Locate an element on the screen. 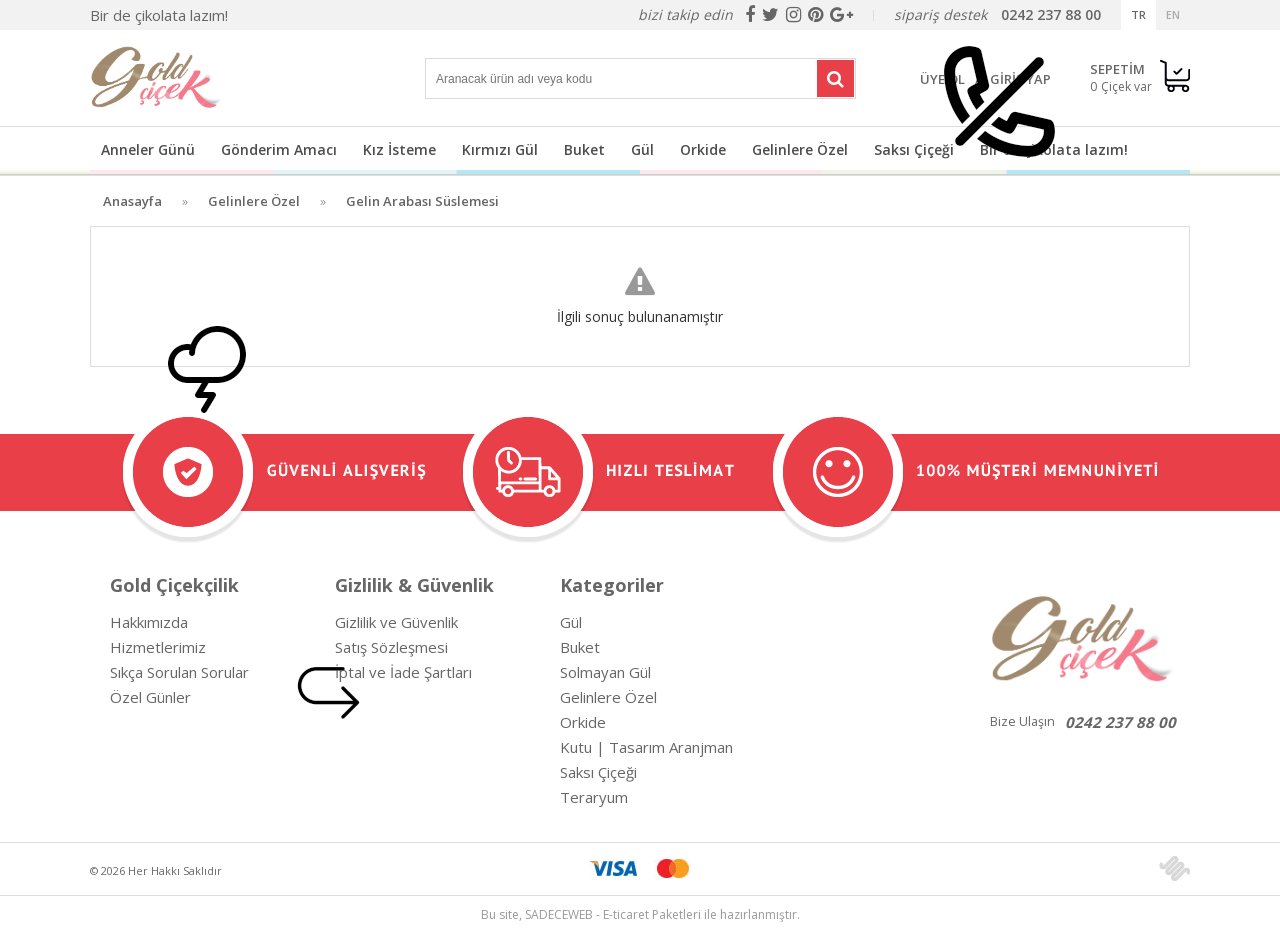 Image resolution: width=1280 pixels, height=933 pixels. indicates thunderstorm or severe weather conditions is located at coordinates (207, 368).